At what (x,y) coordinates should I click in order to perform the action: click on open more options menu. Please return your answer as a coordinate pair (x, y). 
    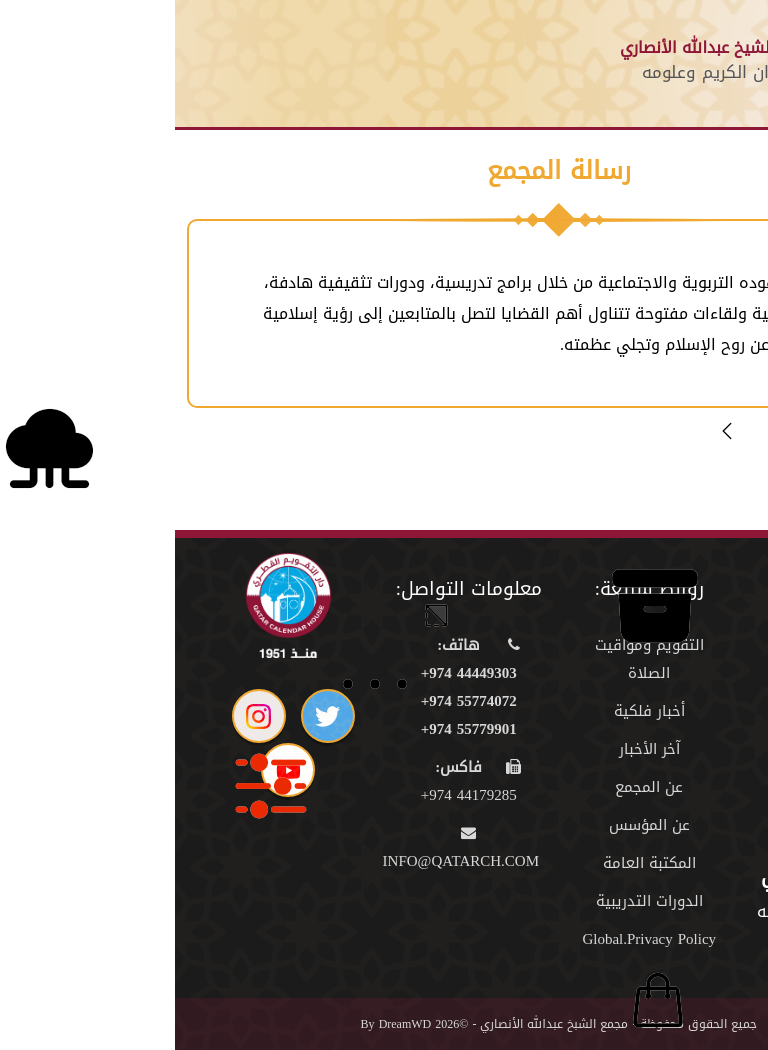
    Looking at the image, I should click on (375, 684).